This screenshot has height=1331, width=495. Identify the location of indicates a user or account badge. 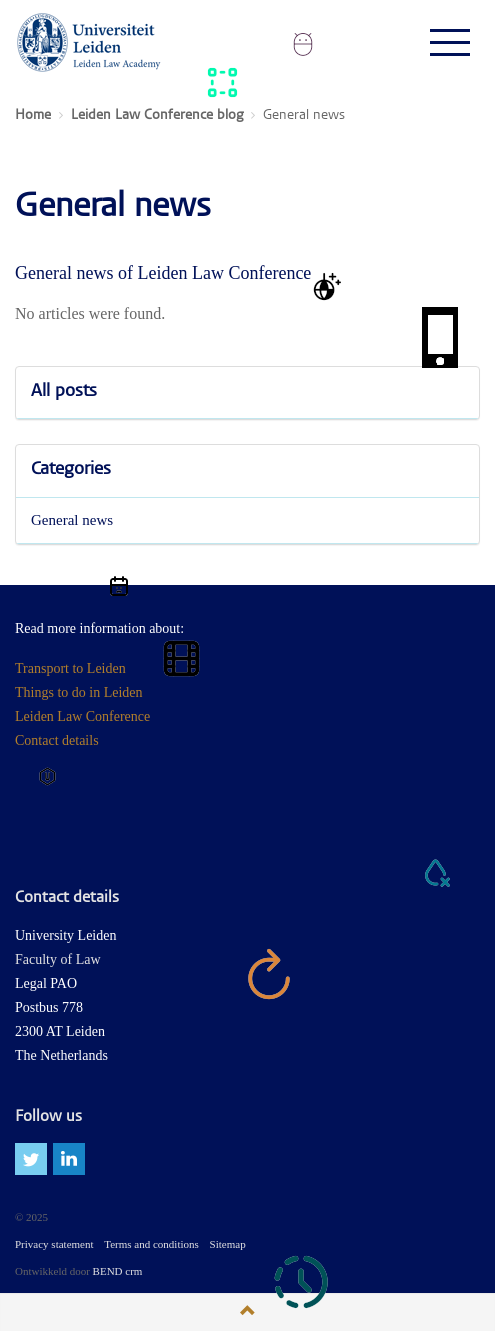
(47, 776).